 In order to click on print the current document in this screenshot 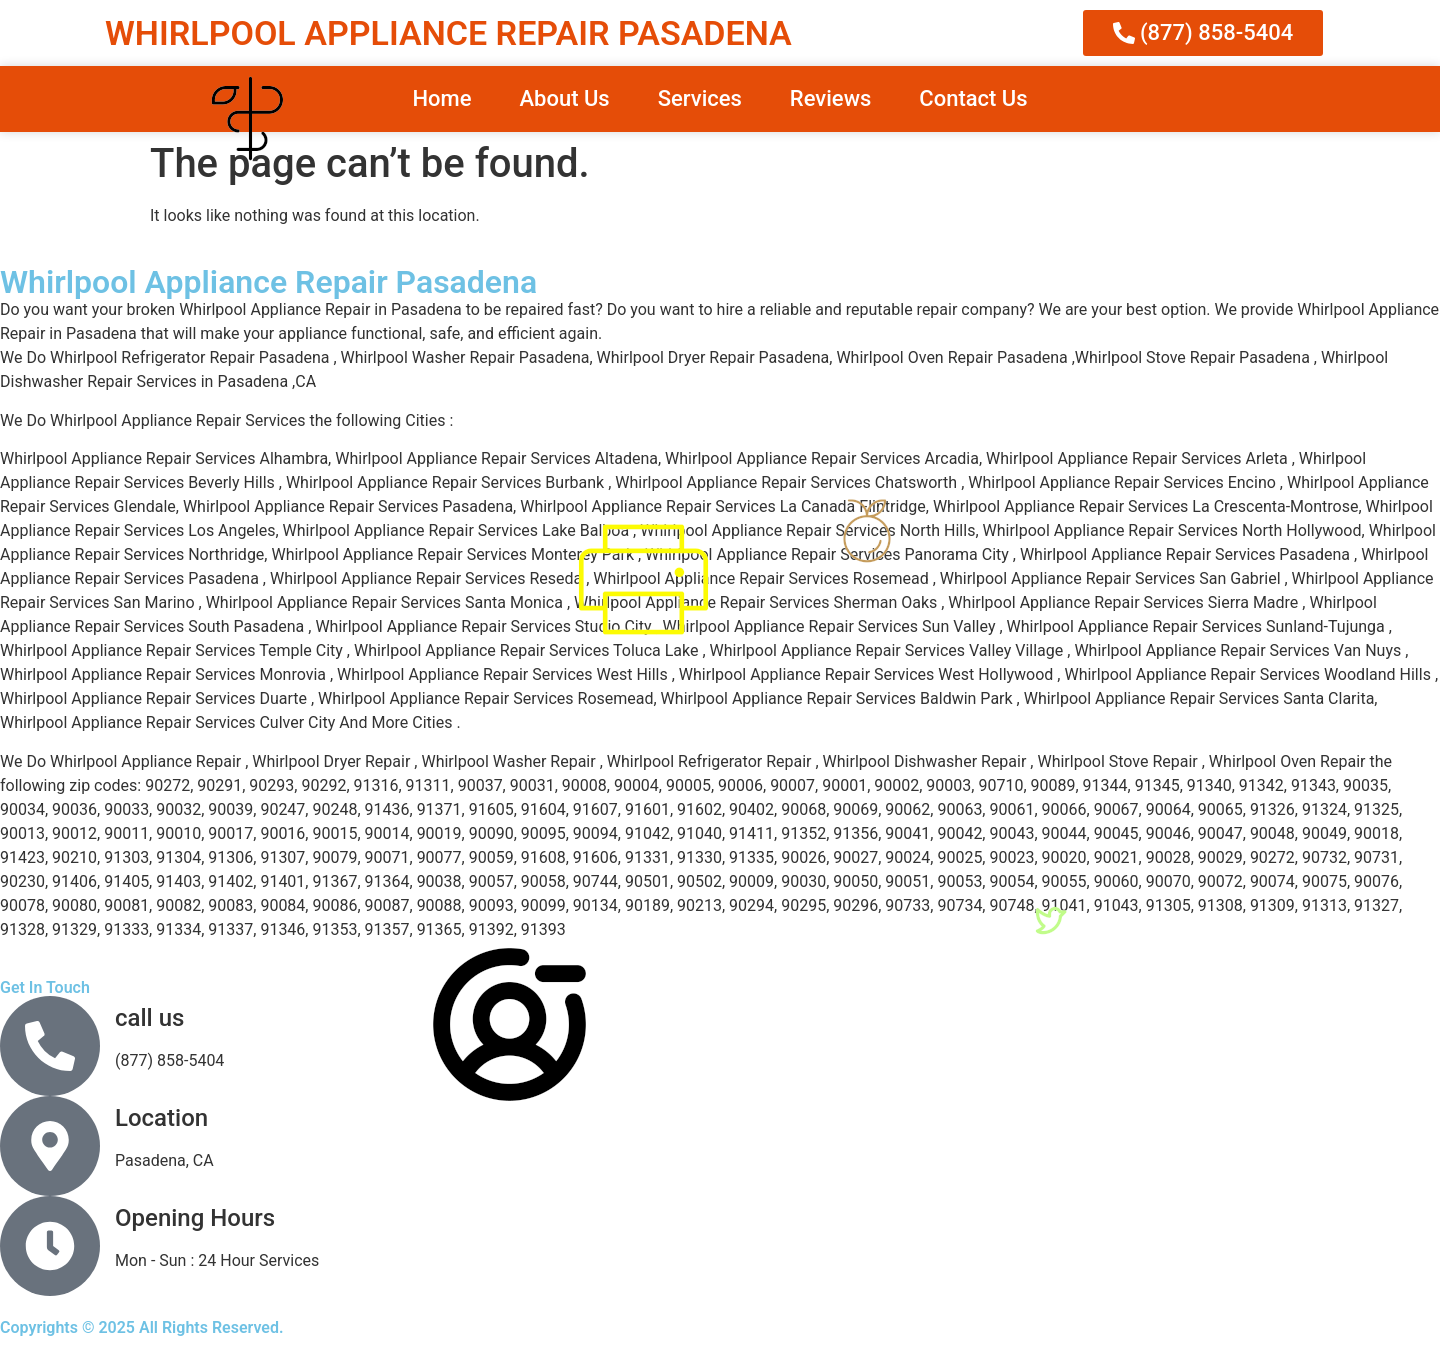, I will do `click(643, 579)`.